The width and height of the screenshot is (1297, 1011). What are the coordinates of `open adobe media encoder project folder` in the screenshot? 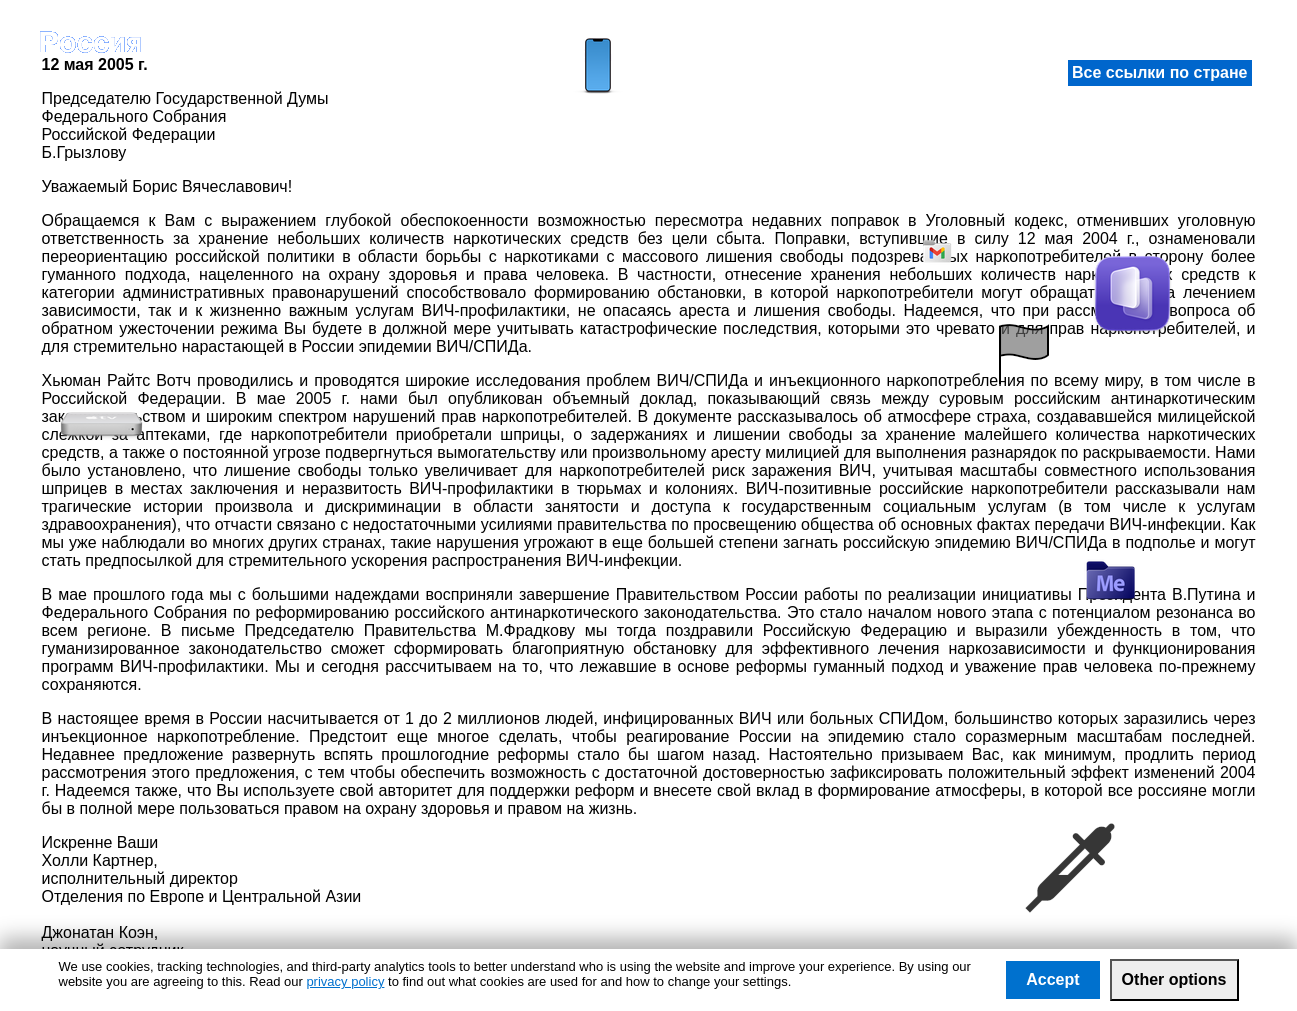 It's located at (1110, 581).